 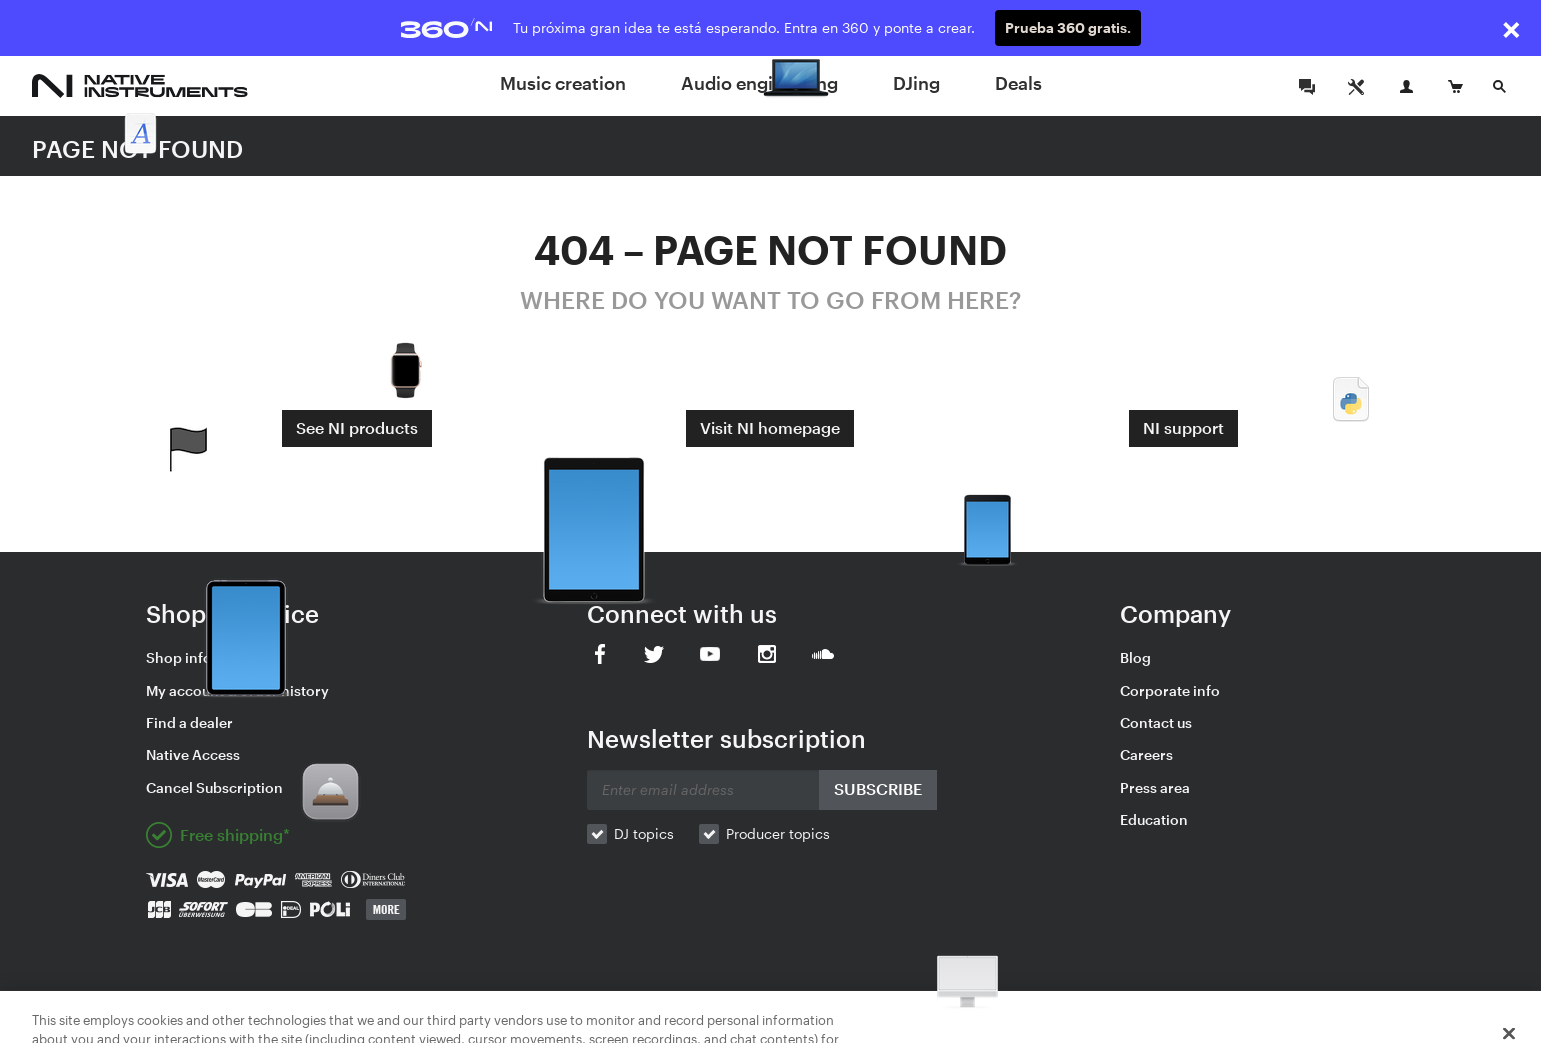 I want to click on represents this mac in system preferences or network settings, so click(x=967, y=980).